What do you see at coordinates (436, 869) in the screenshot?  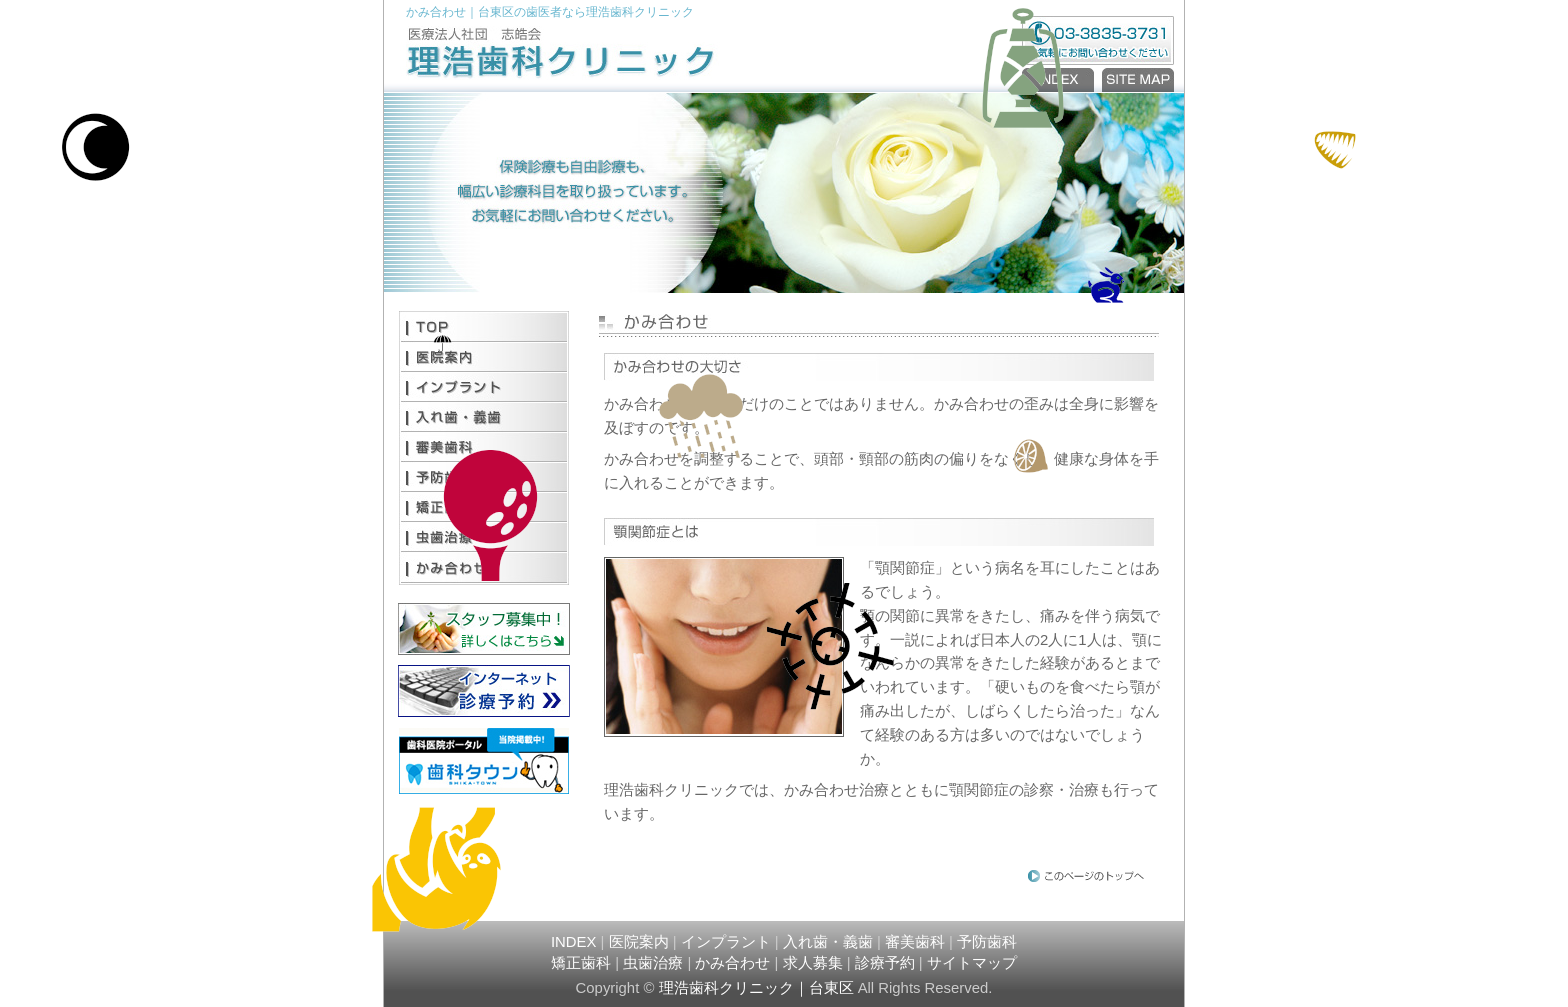 I see `sloth character or mascot icon` at bounding box center [436, 869].